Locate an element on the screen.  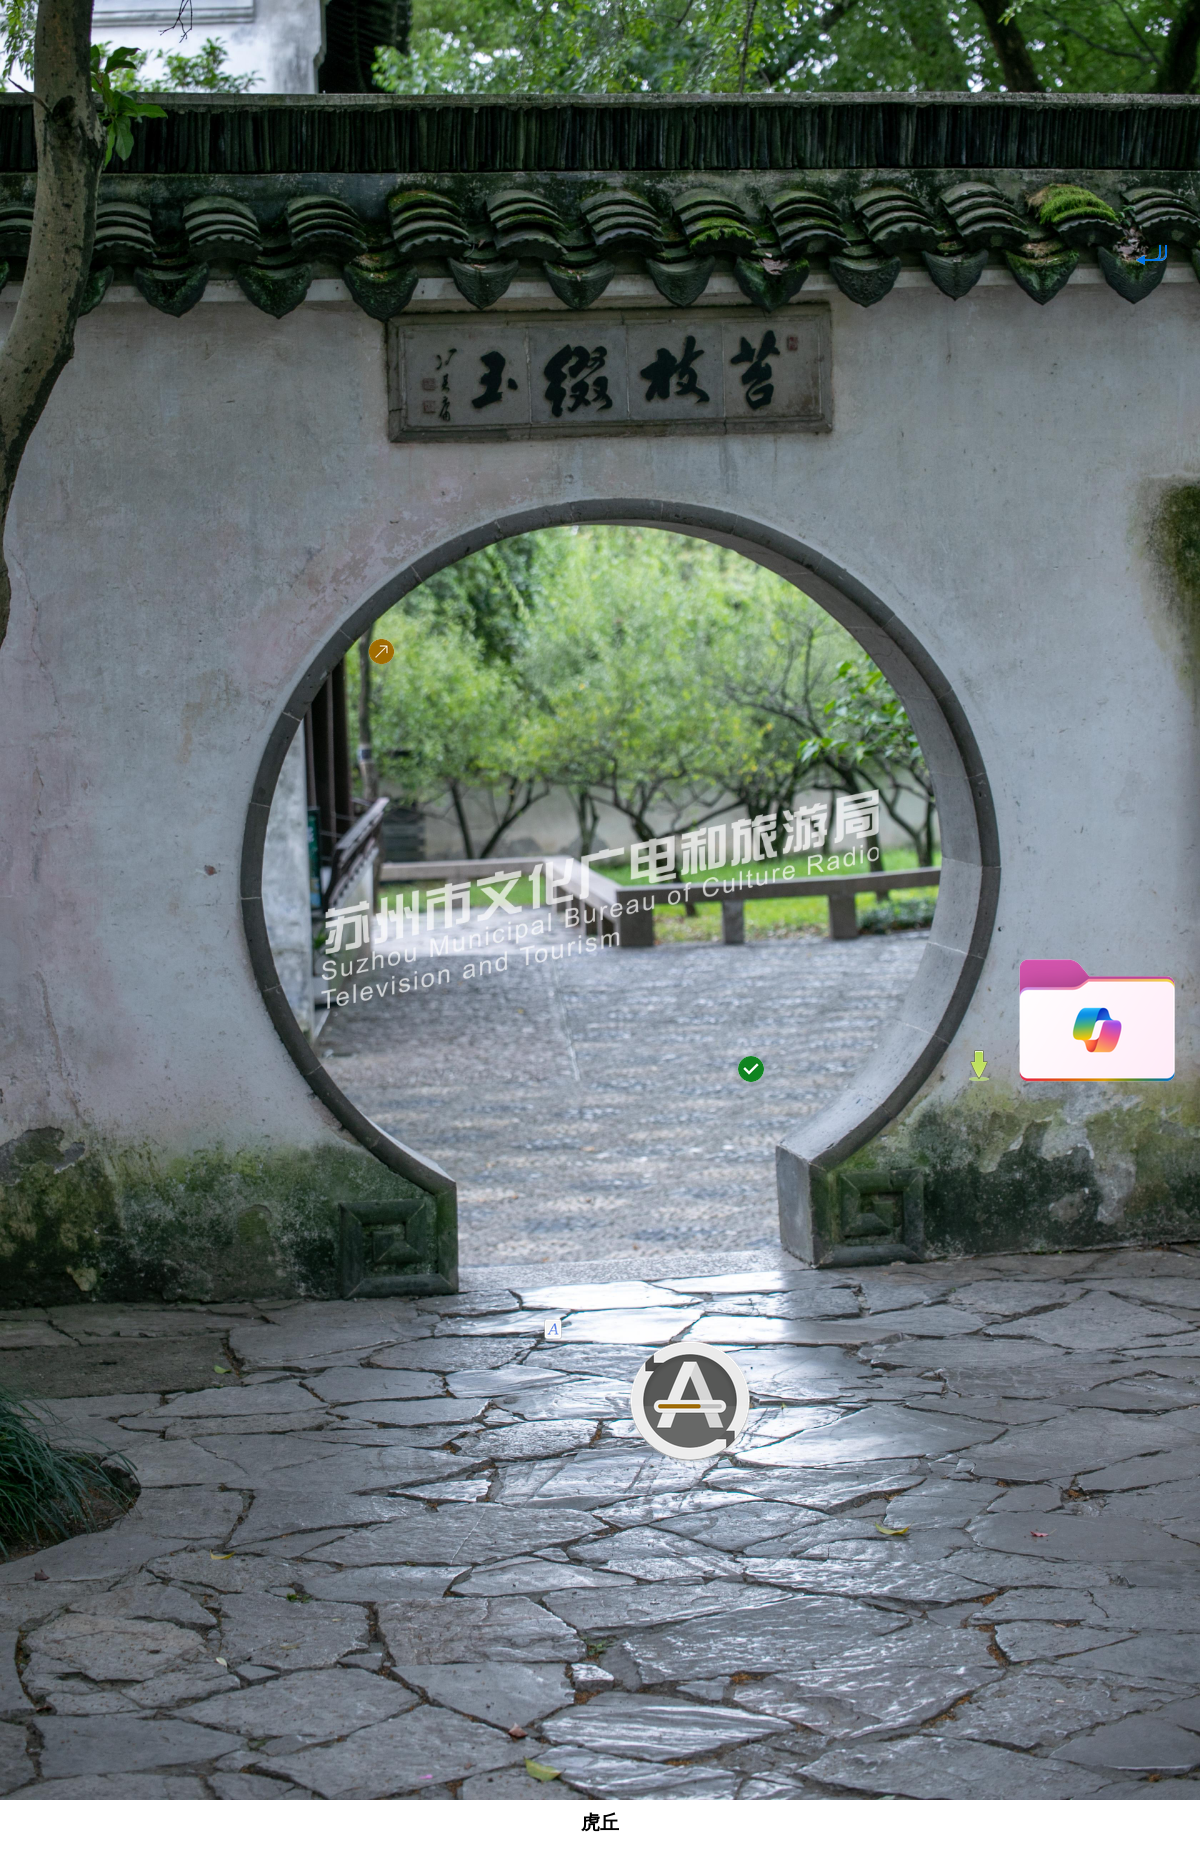
confirm or accept an action is located at coordinates (751, 1069).